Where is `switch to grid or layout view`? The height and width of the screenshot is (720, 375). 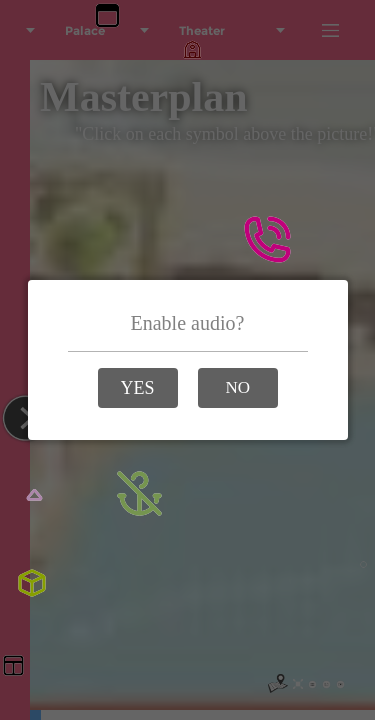
switch to grid or layout view is located at coordinates (13, 665).